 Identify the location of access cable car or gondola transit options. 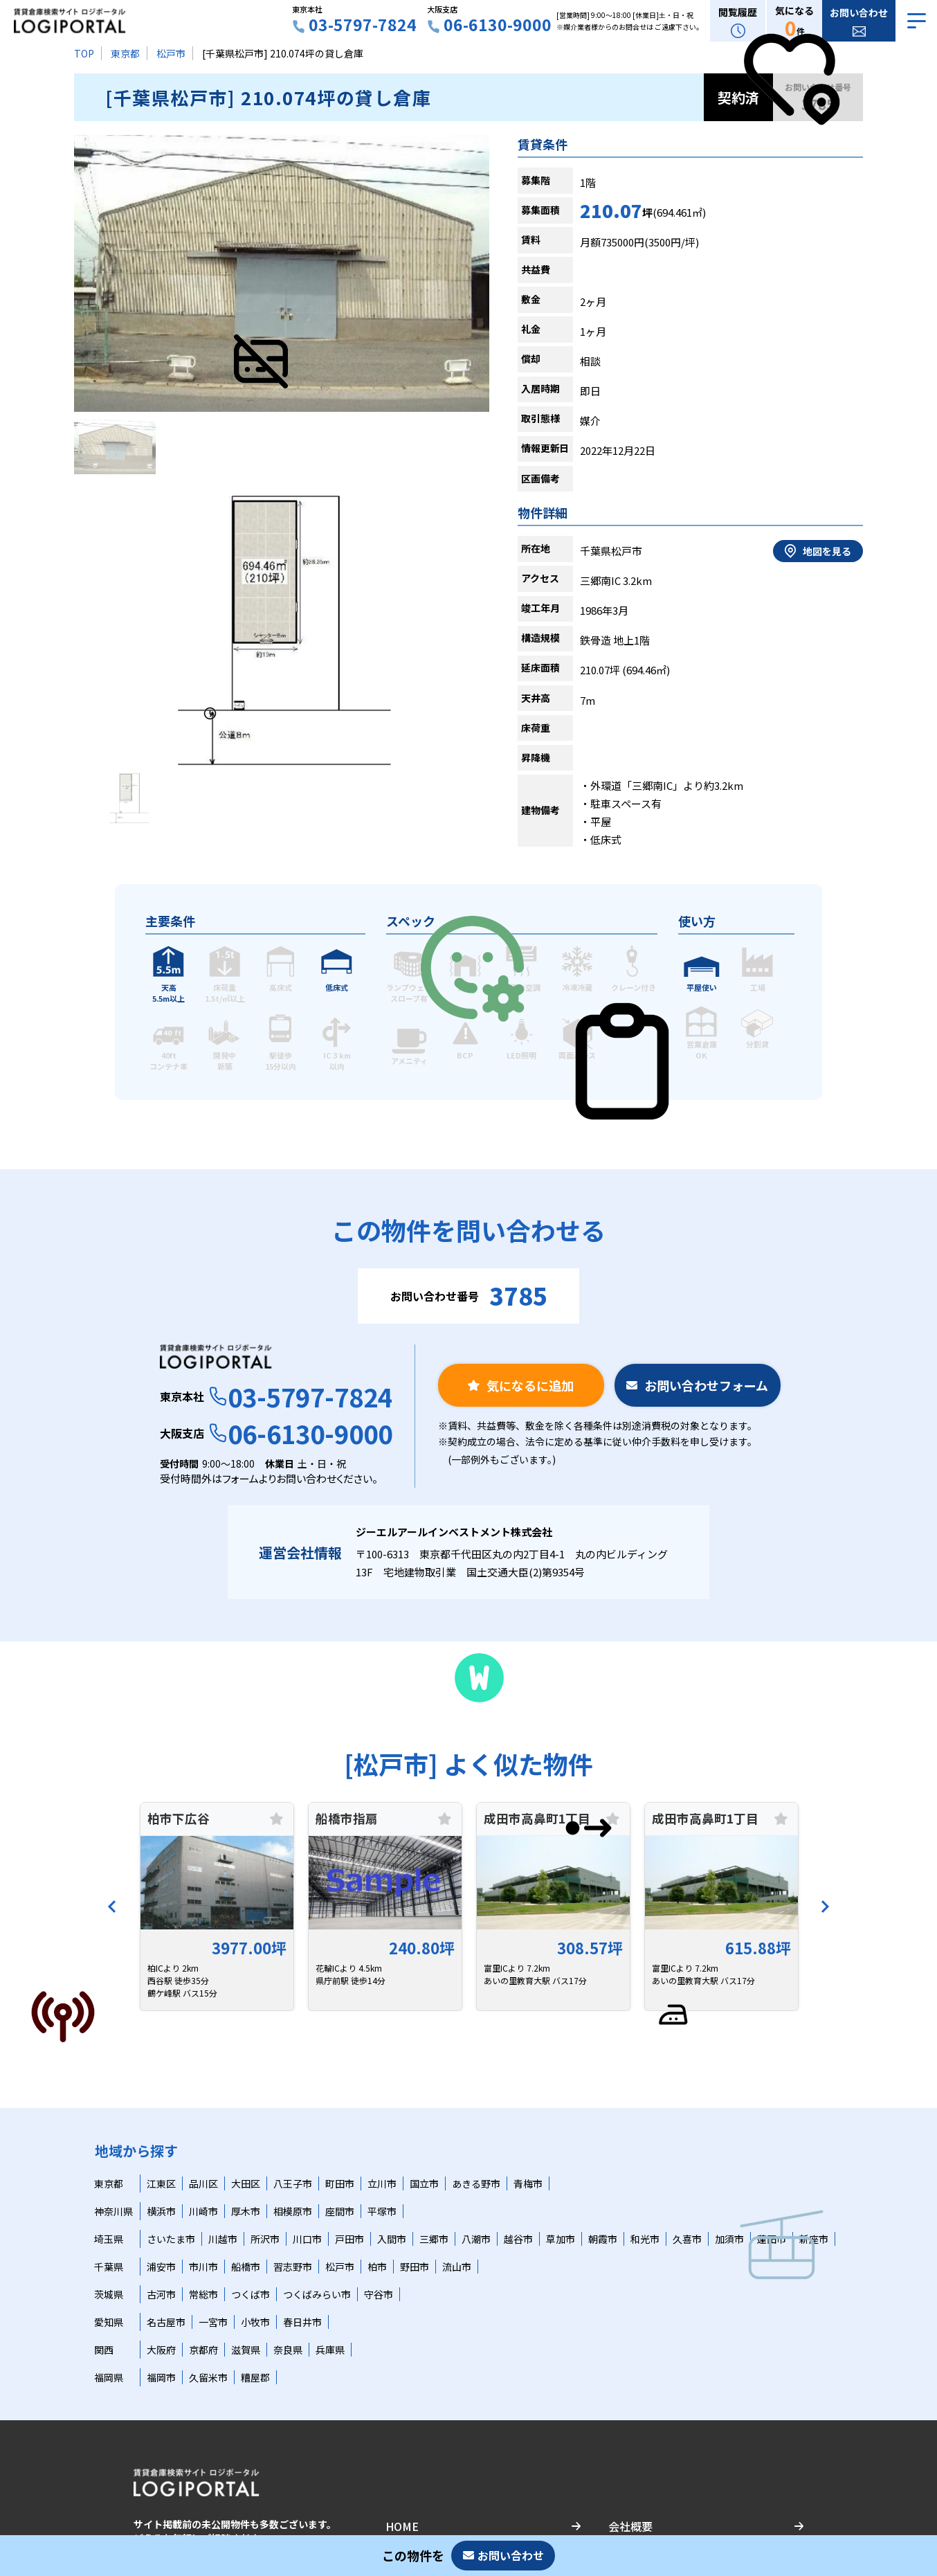
(781, 2246).